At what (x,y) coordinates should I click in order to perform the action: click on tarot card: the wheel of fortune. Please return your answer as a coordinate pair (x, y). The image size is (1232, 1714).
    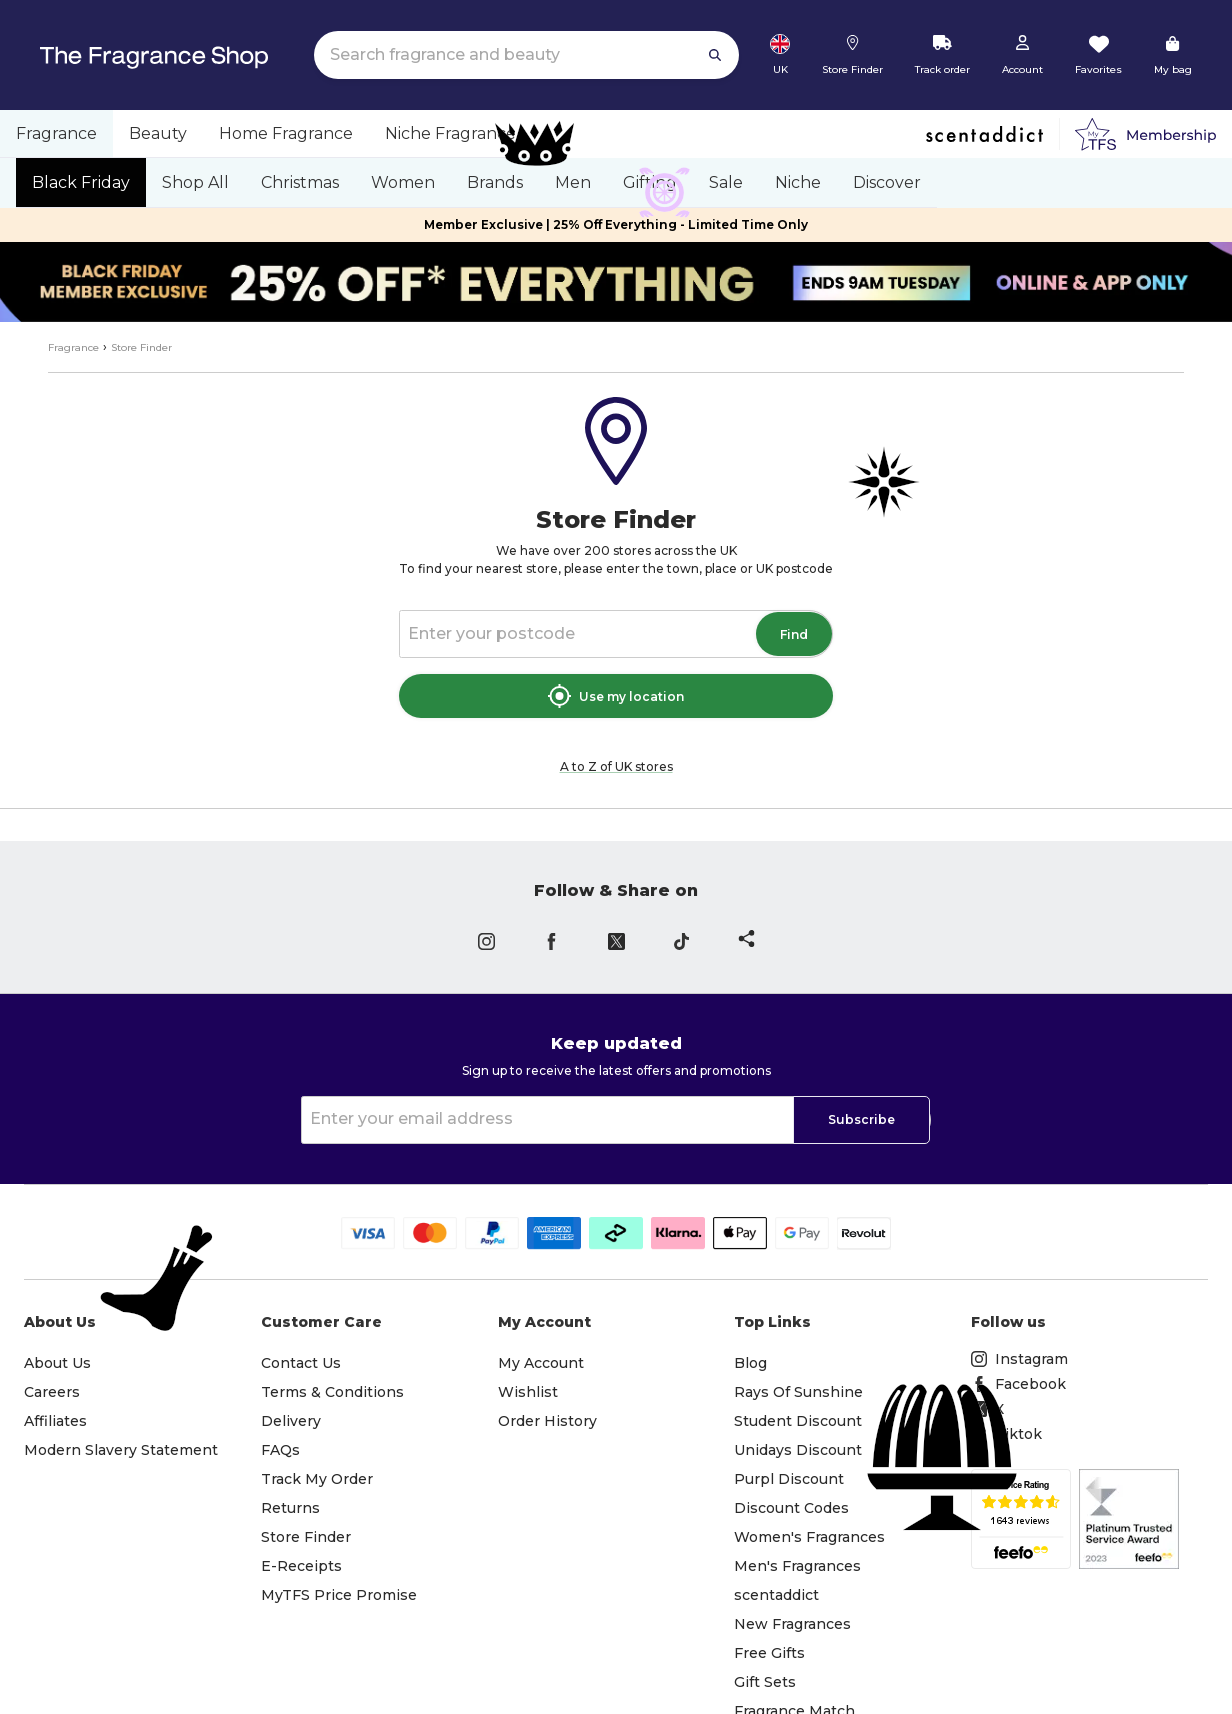
    Looking at the image, I should click on (664, 192).